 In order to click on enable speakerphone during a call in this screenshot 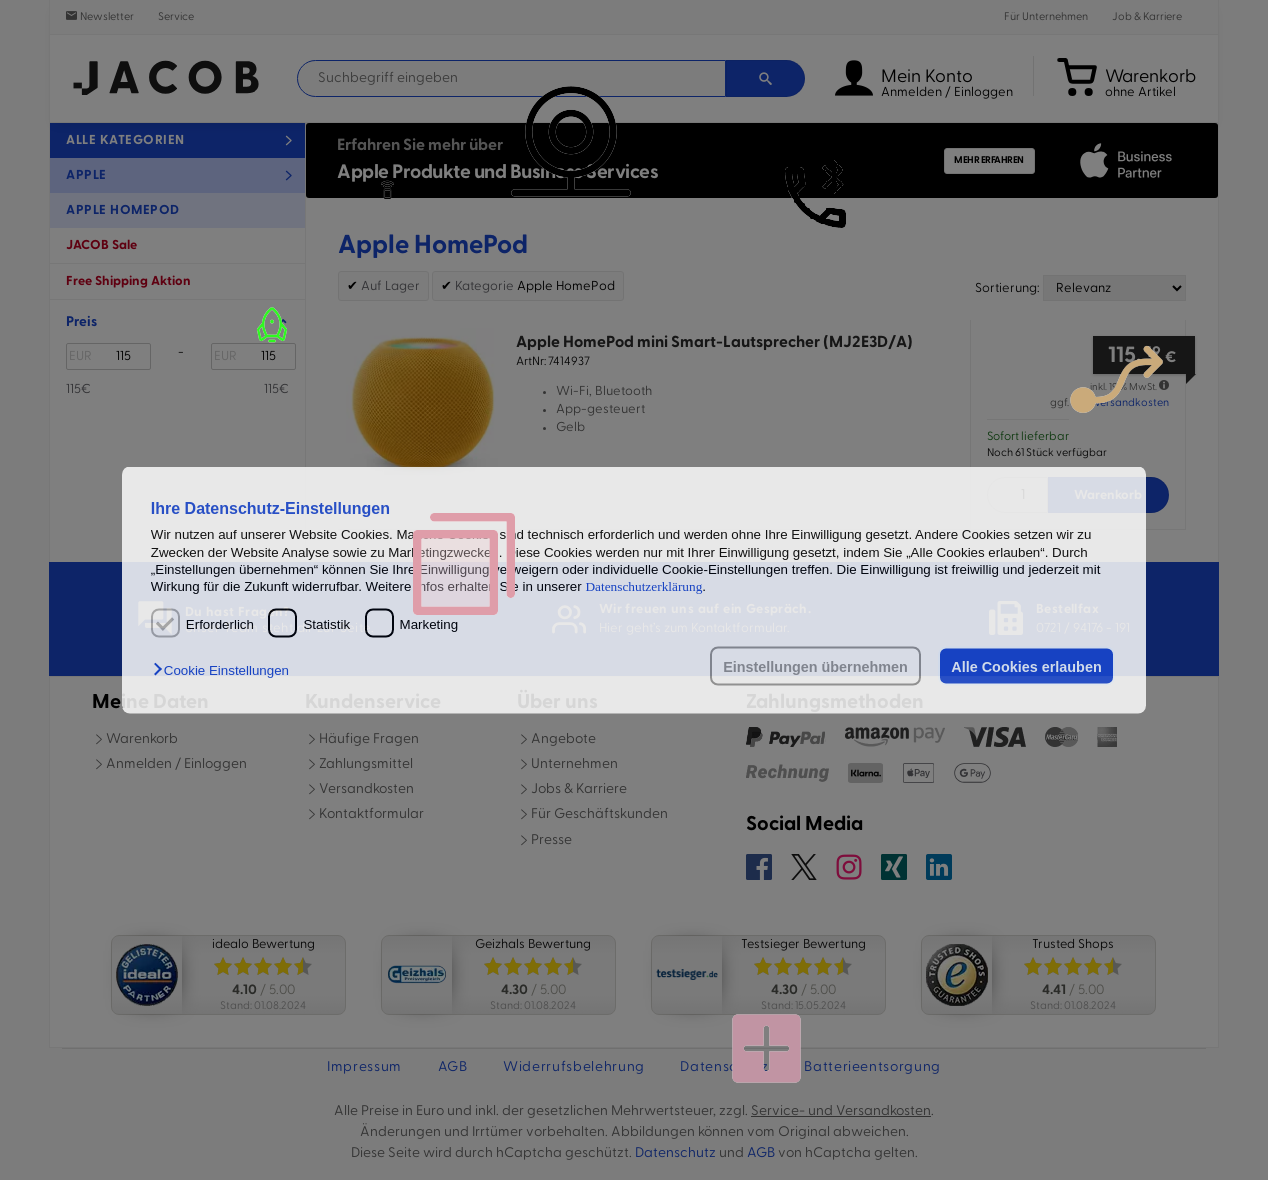, I will do `click(387, 190)`.